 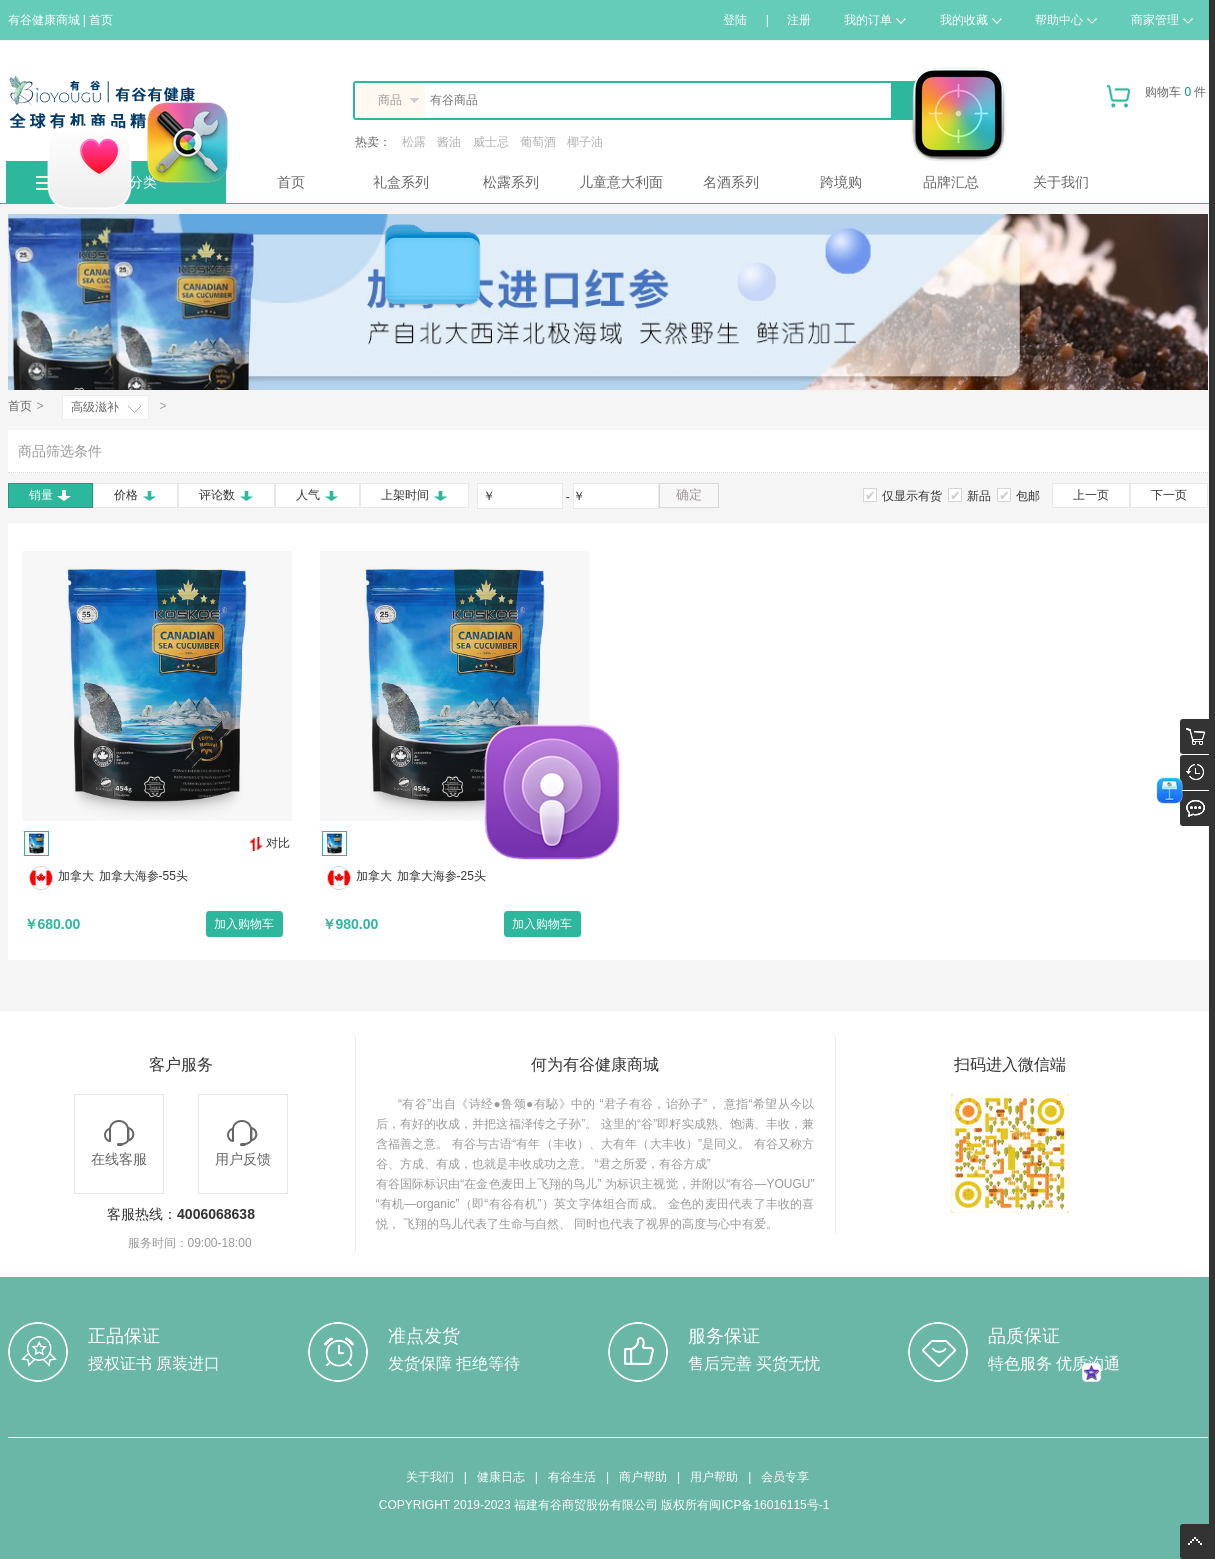 I want to click on open iMovie to edit videos, so click(x=1091, y=1372).